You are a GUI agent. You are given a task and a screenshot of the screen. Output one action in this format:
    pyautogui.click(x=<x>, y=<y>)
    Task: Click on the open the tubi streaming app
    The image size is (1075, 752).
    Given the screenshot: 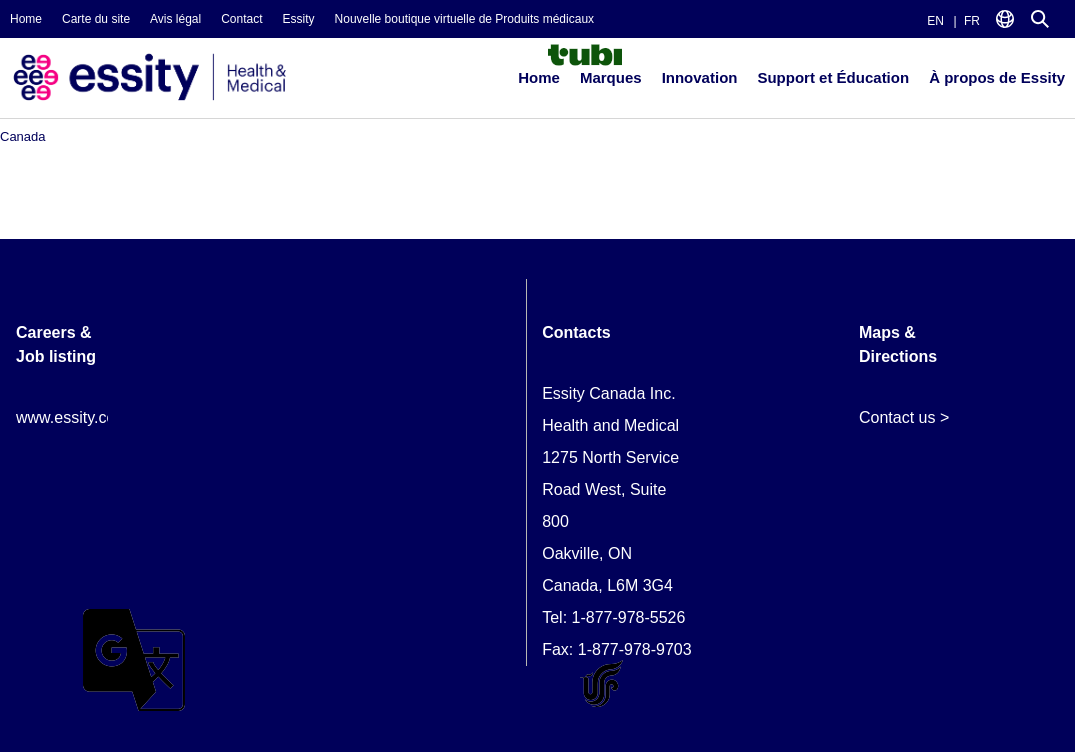 What is the action you would take?
    pyautogui.click(x=585, y=55)
    